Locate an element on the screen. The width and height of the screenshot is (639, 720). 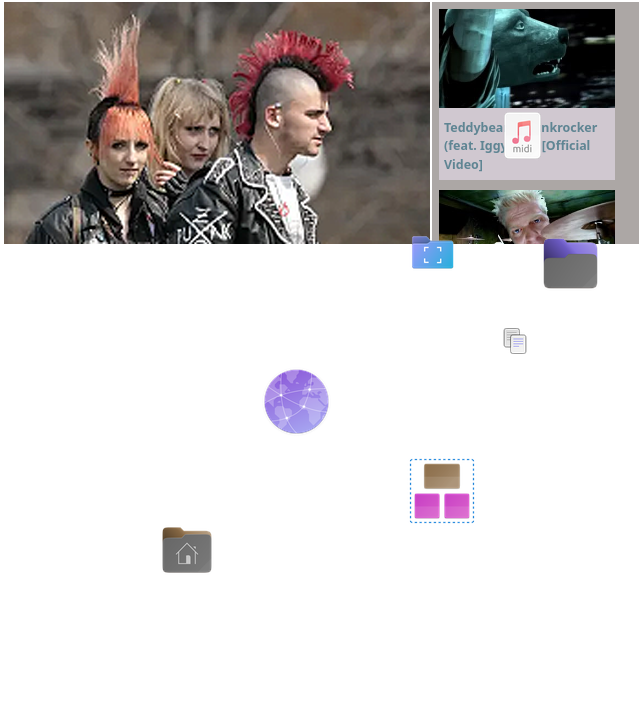
access your home folder is located at coordinates (187, 550).